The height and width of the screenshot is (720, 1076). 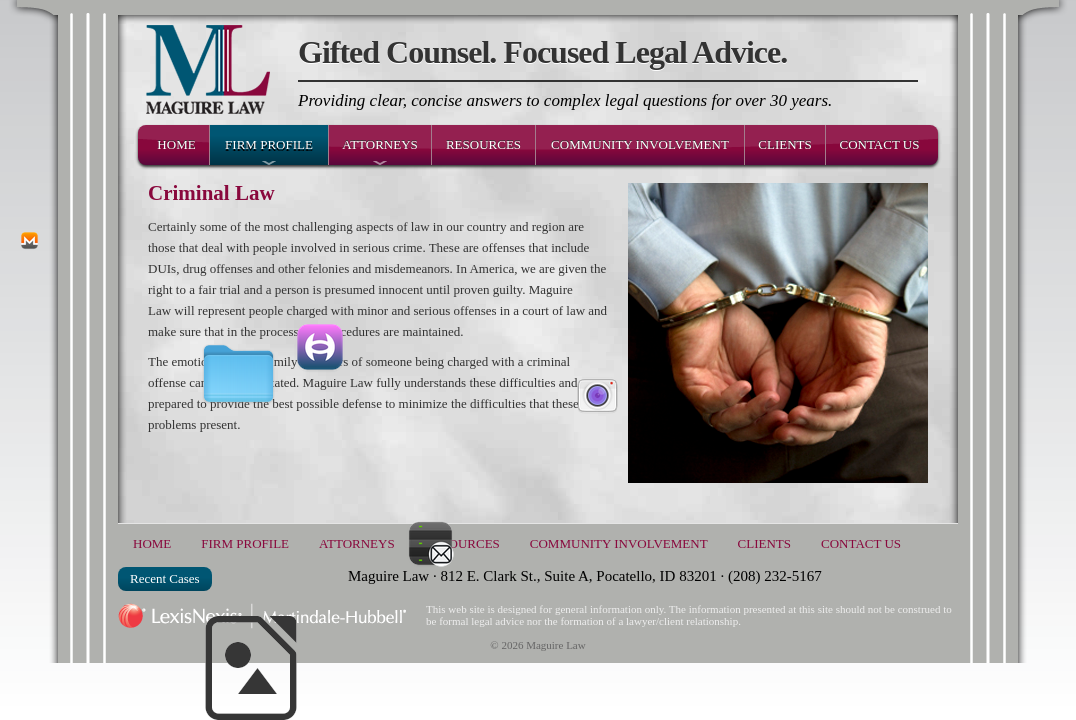 What do you see at coordinates (29, 240) in the screenshot?
I see `open the Monero cryptocurrency wallet app` at bounding box center [29, 240].